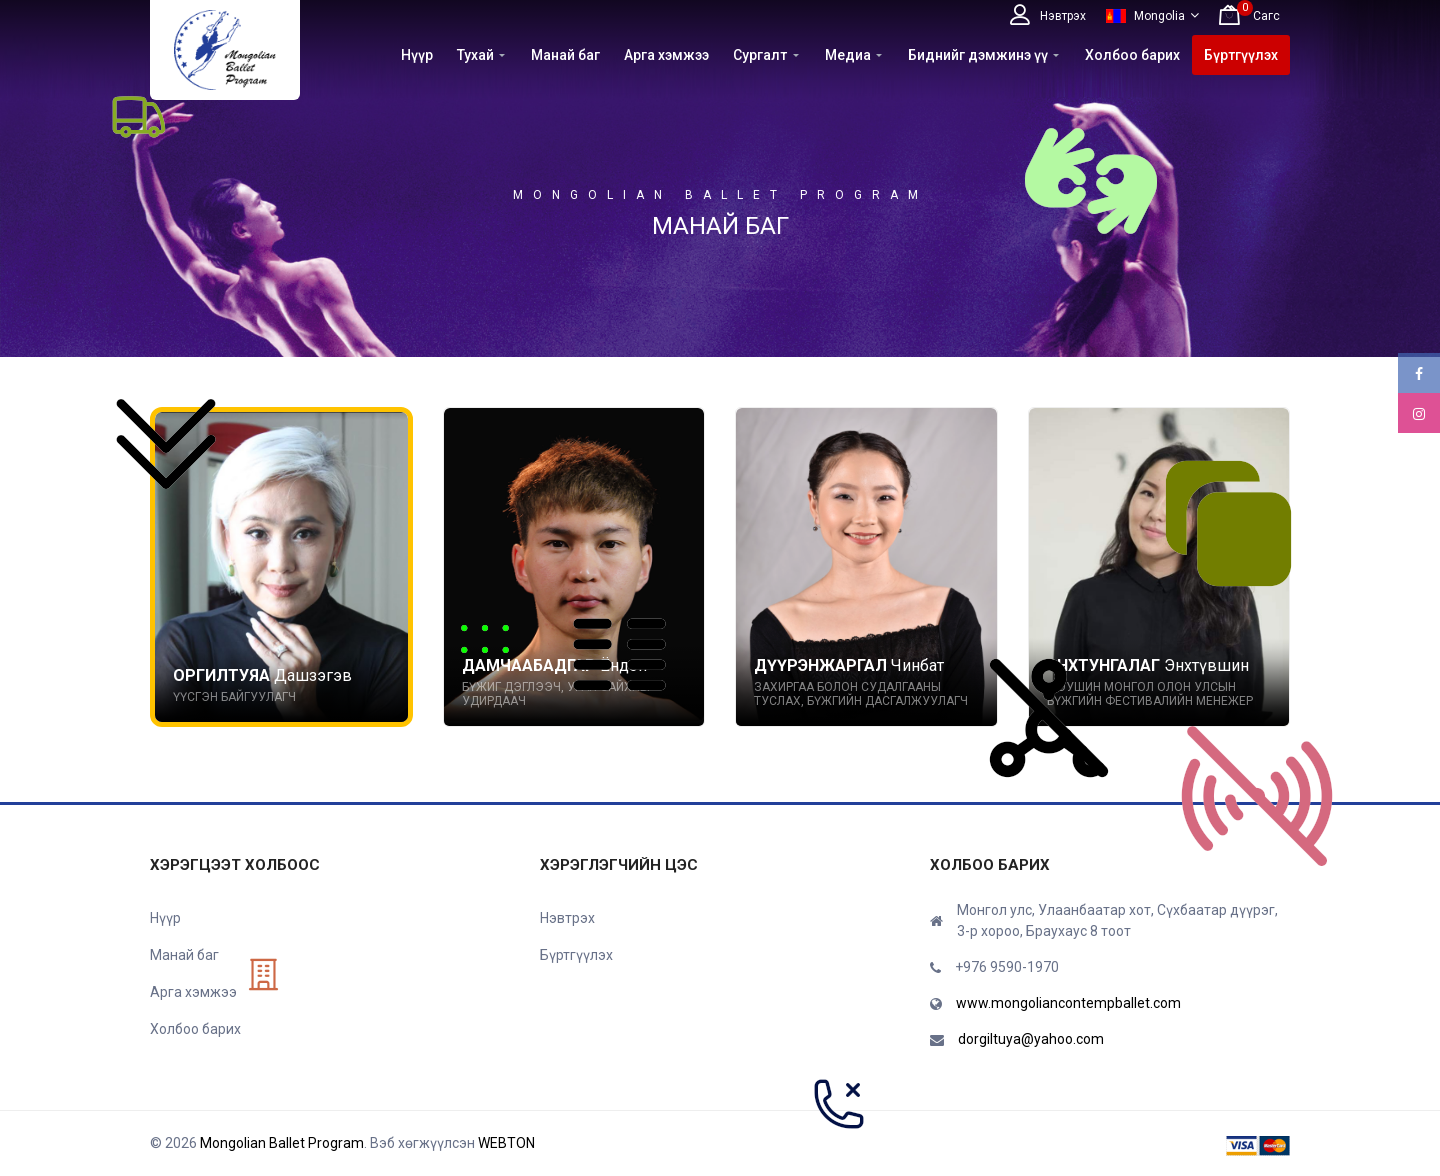 The image size is (1440, 1176). I want to click on track your delivery status, so click(139, 115).